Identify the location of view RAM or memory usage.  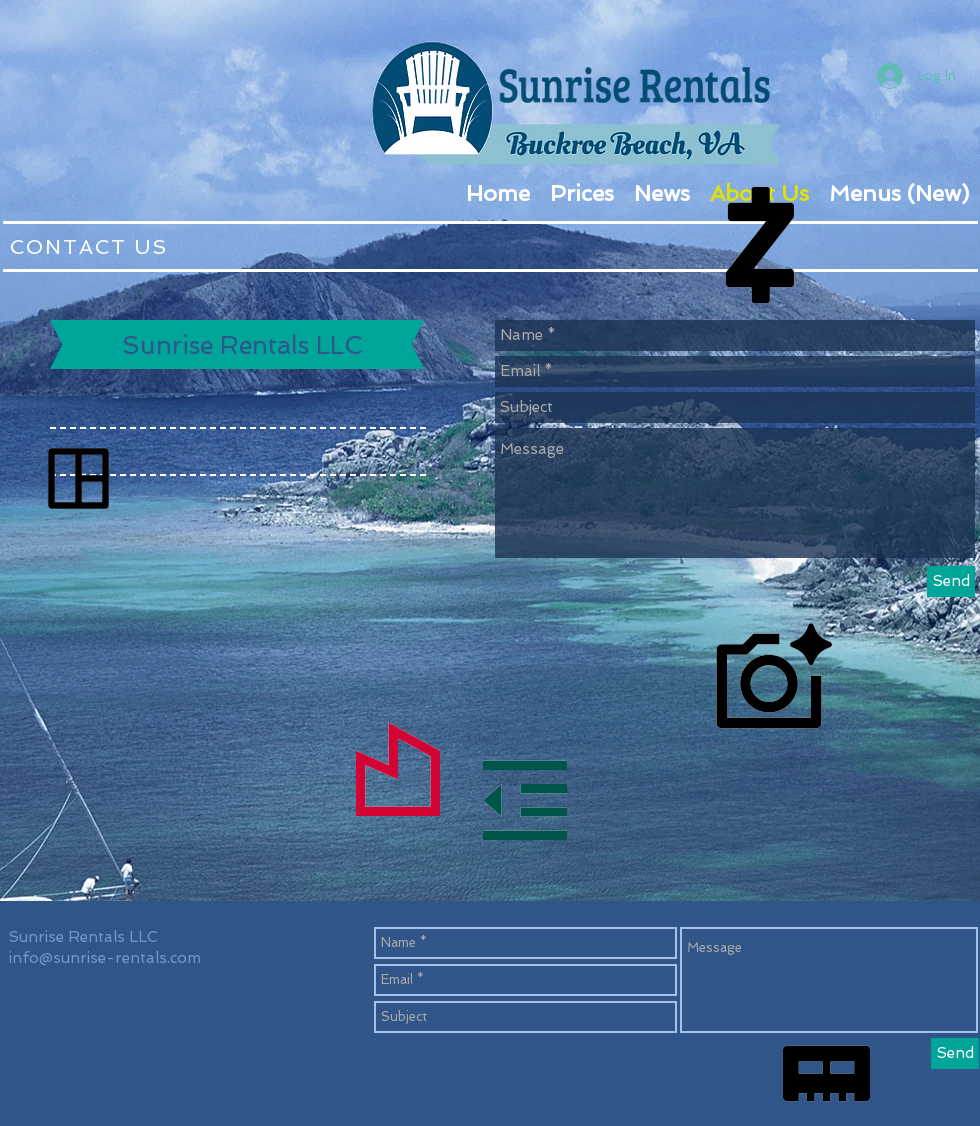
(826, 1073).